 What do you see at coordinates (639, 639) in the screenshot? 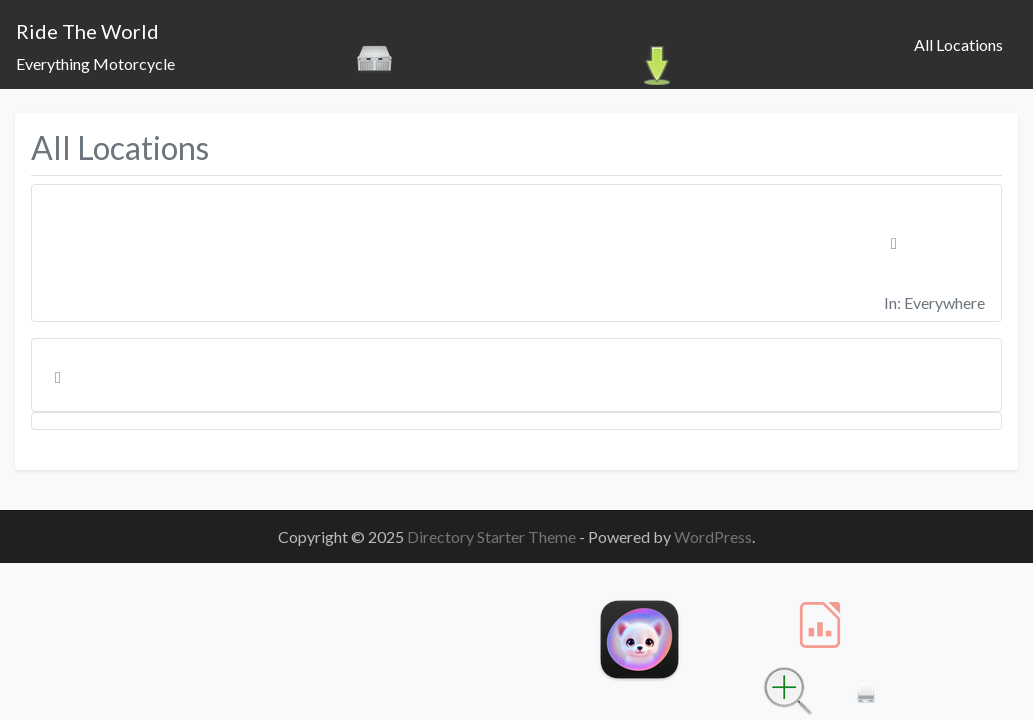
I see `open Image Playground app` at bounding box center [639, 639].